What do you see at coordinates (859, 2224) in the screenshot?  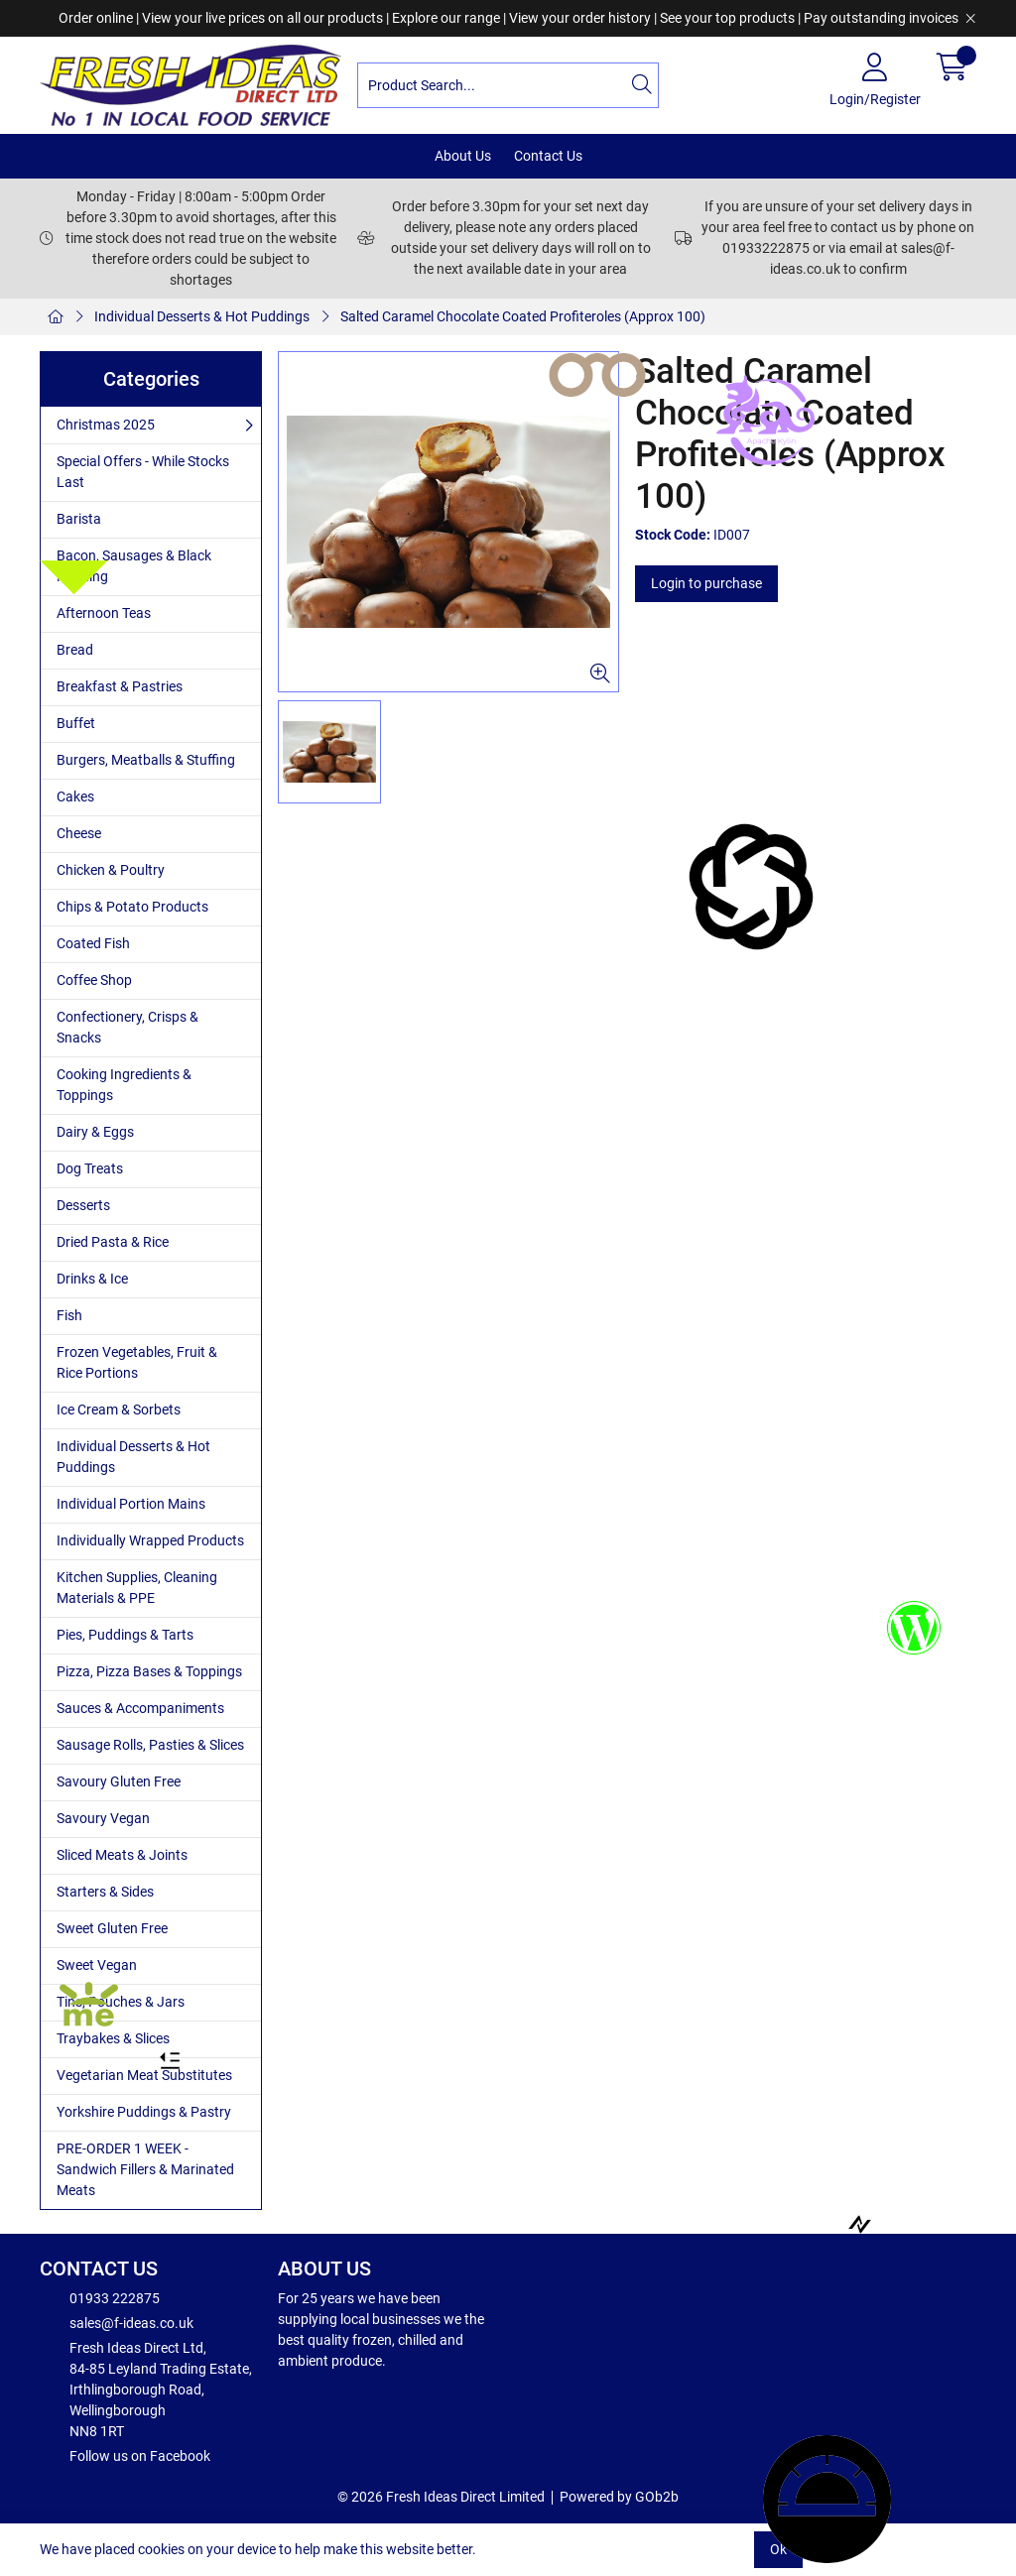 I see `norco brand logo` at bounding box center [859, 2224].